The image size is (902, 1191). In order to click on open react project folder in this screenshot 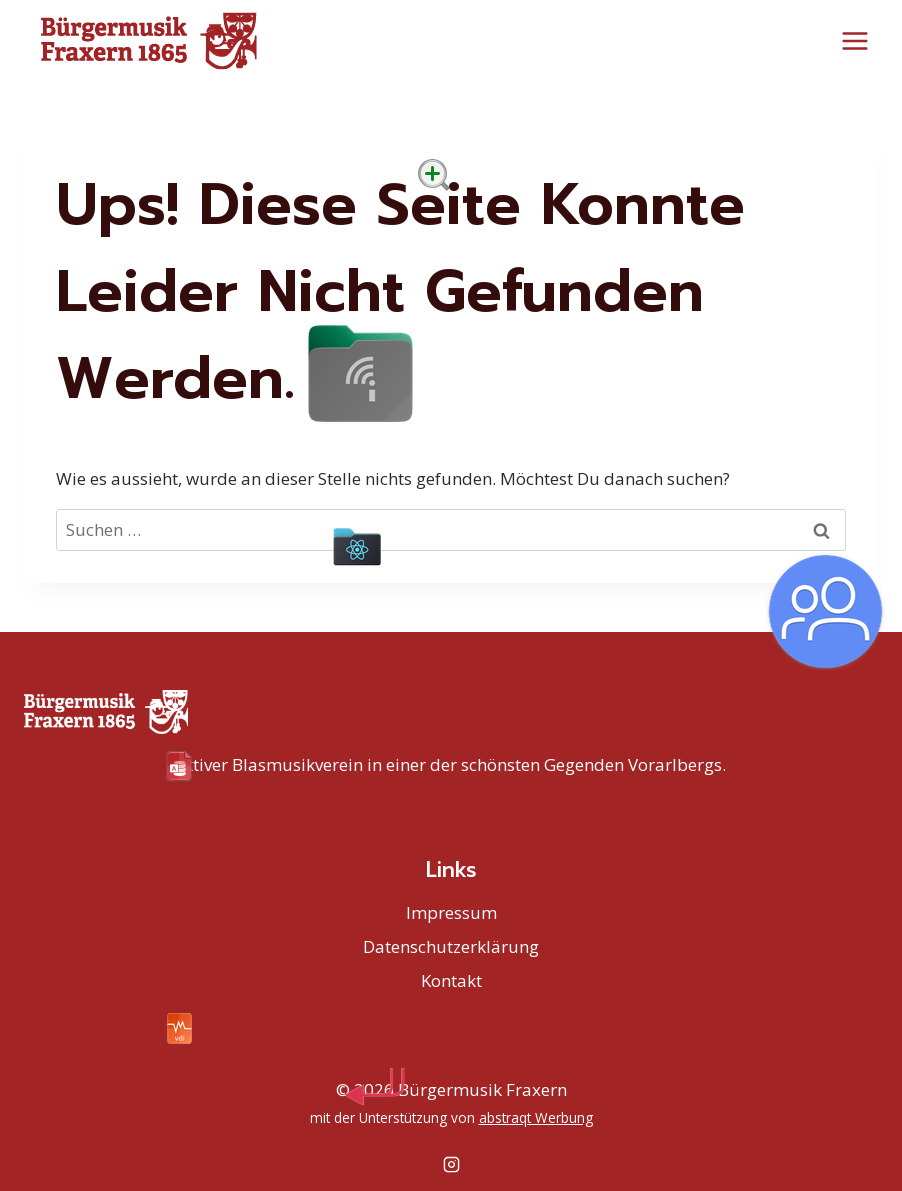, I will do `click(357, 548)`.